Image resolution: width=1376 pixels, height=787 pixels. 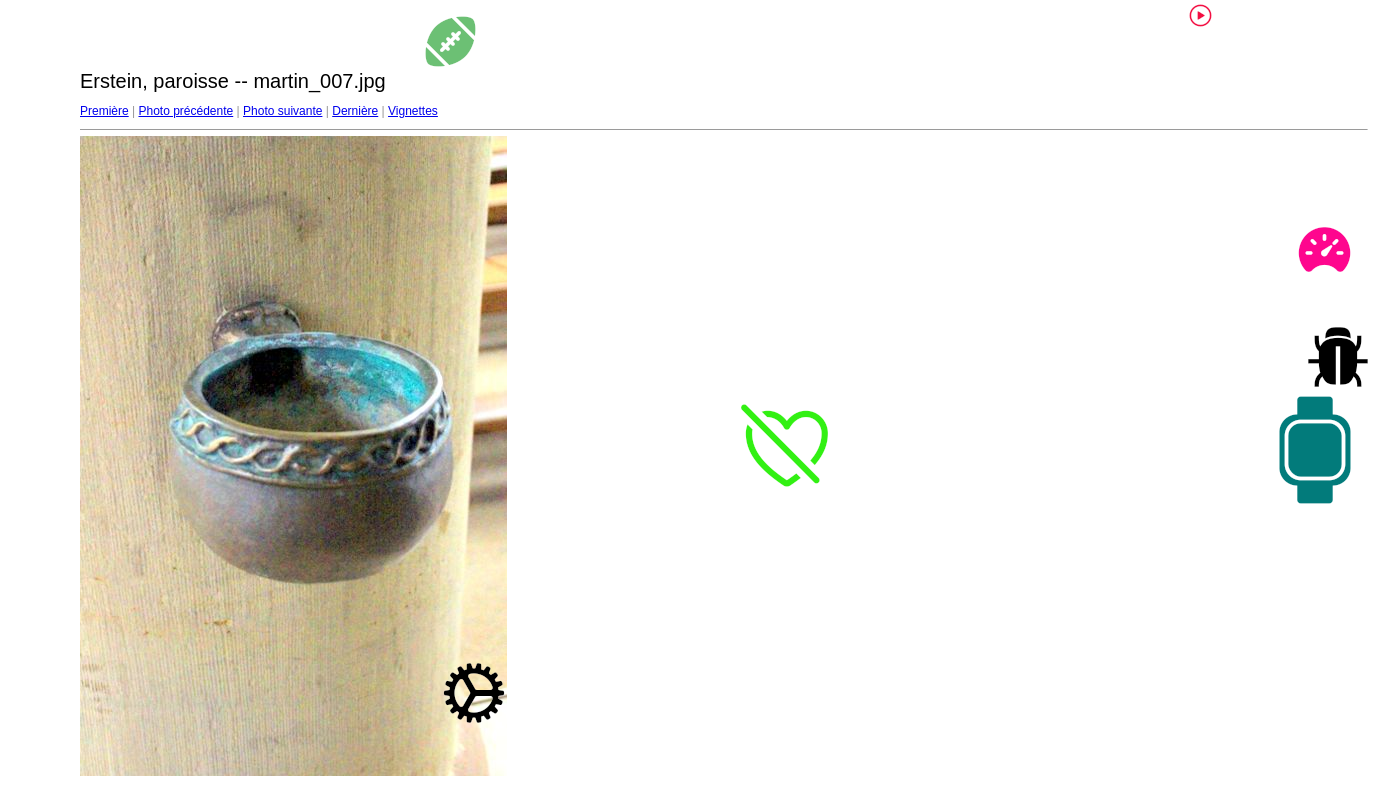 What do you see at coordinates (1315, 450) in the screenshot?
I see `access smartwatch settings or companion app` at bounding box center [1315, 450].